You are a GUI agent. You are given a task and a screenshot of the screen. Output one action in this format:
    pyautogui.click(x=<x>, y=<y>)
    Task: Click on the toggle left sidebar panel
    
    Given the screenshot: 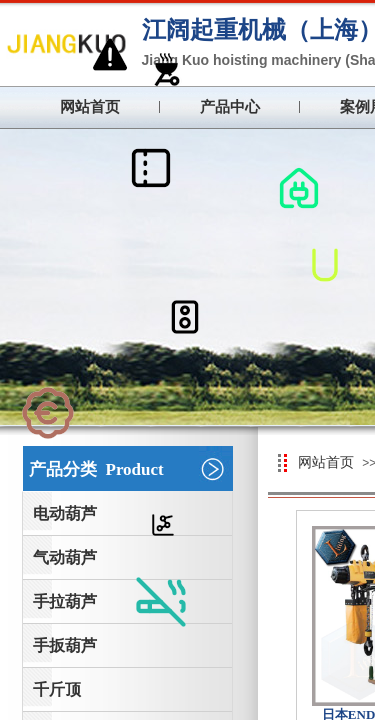 What is the action you would take?
    pyautogui.click(x=151, y=168)
    